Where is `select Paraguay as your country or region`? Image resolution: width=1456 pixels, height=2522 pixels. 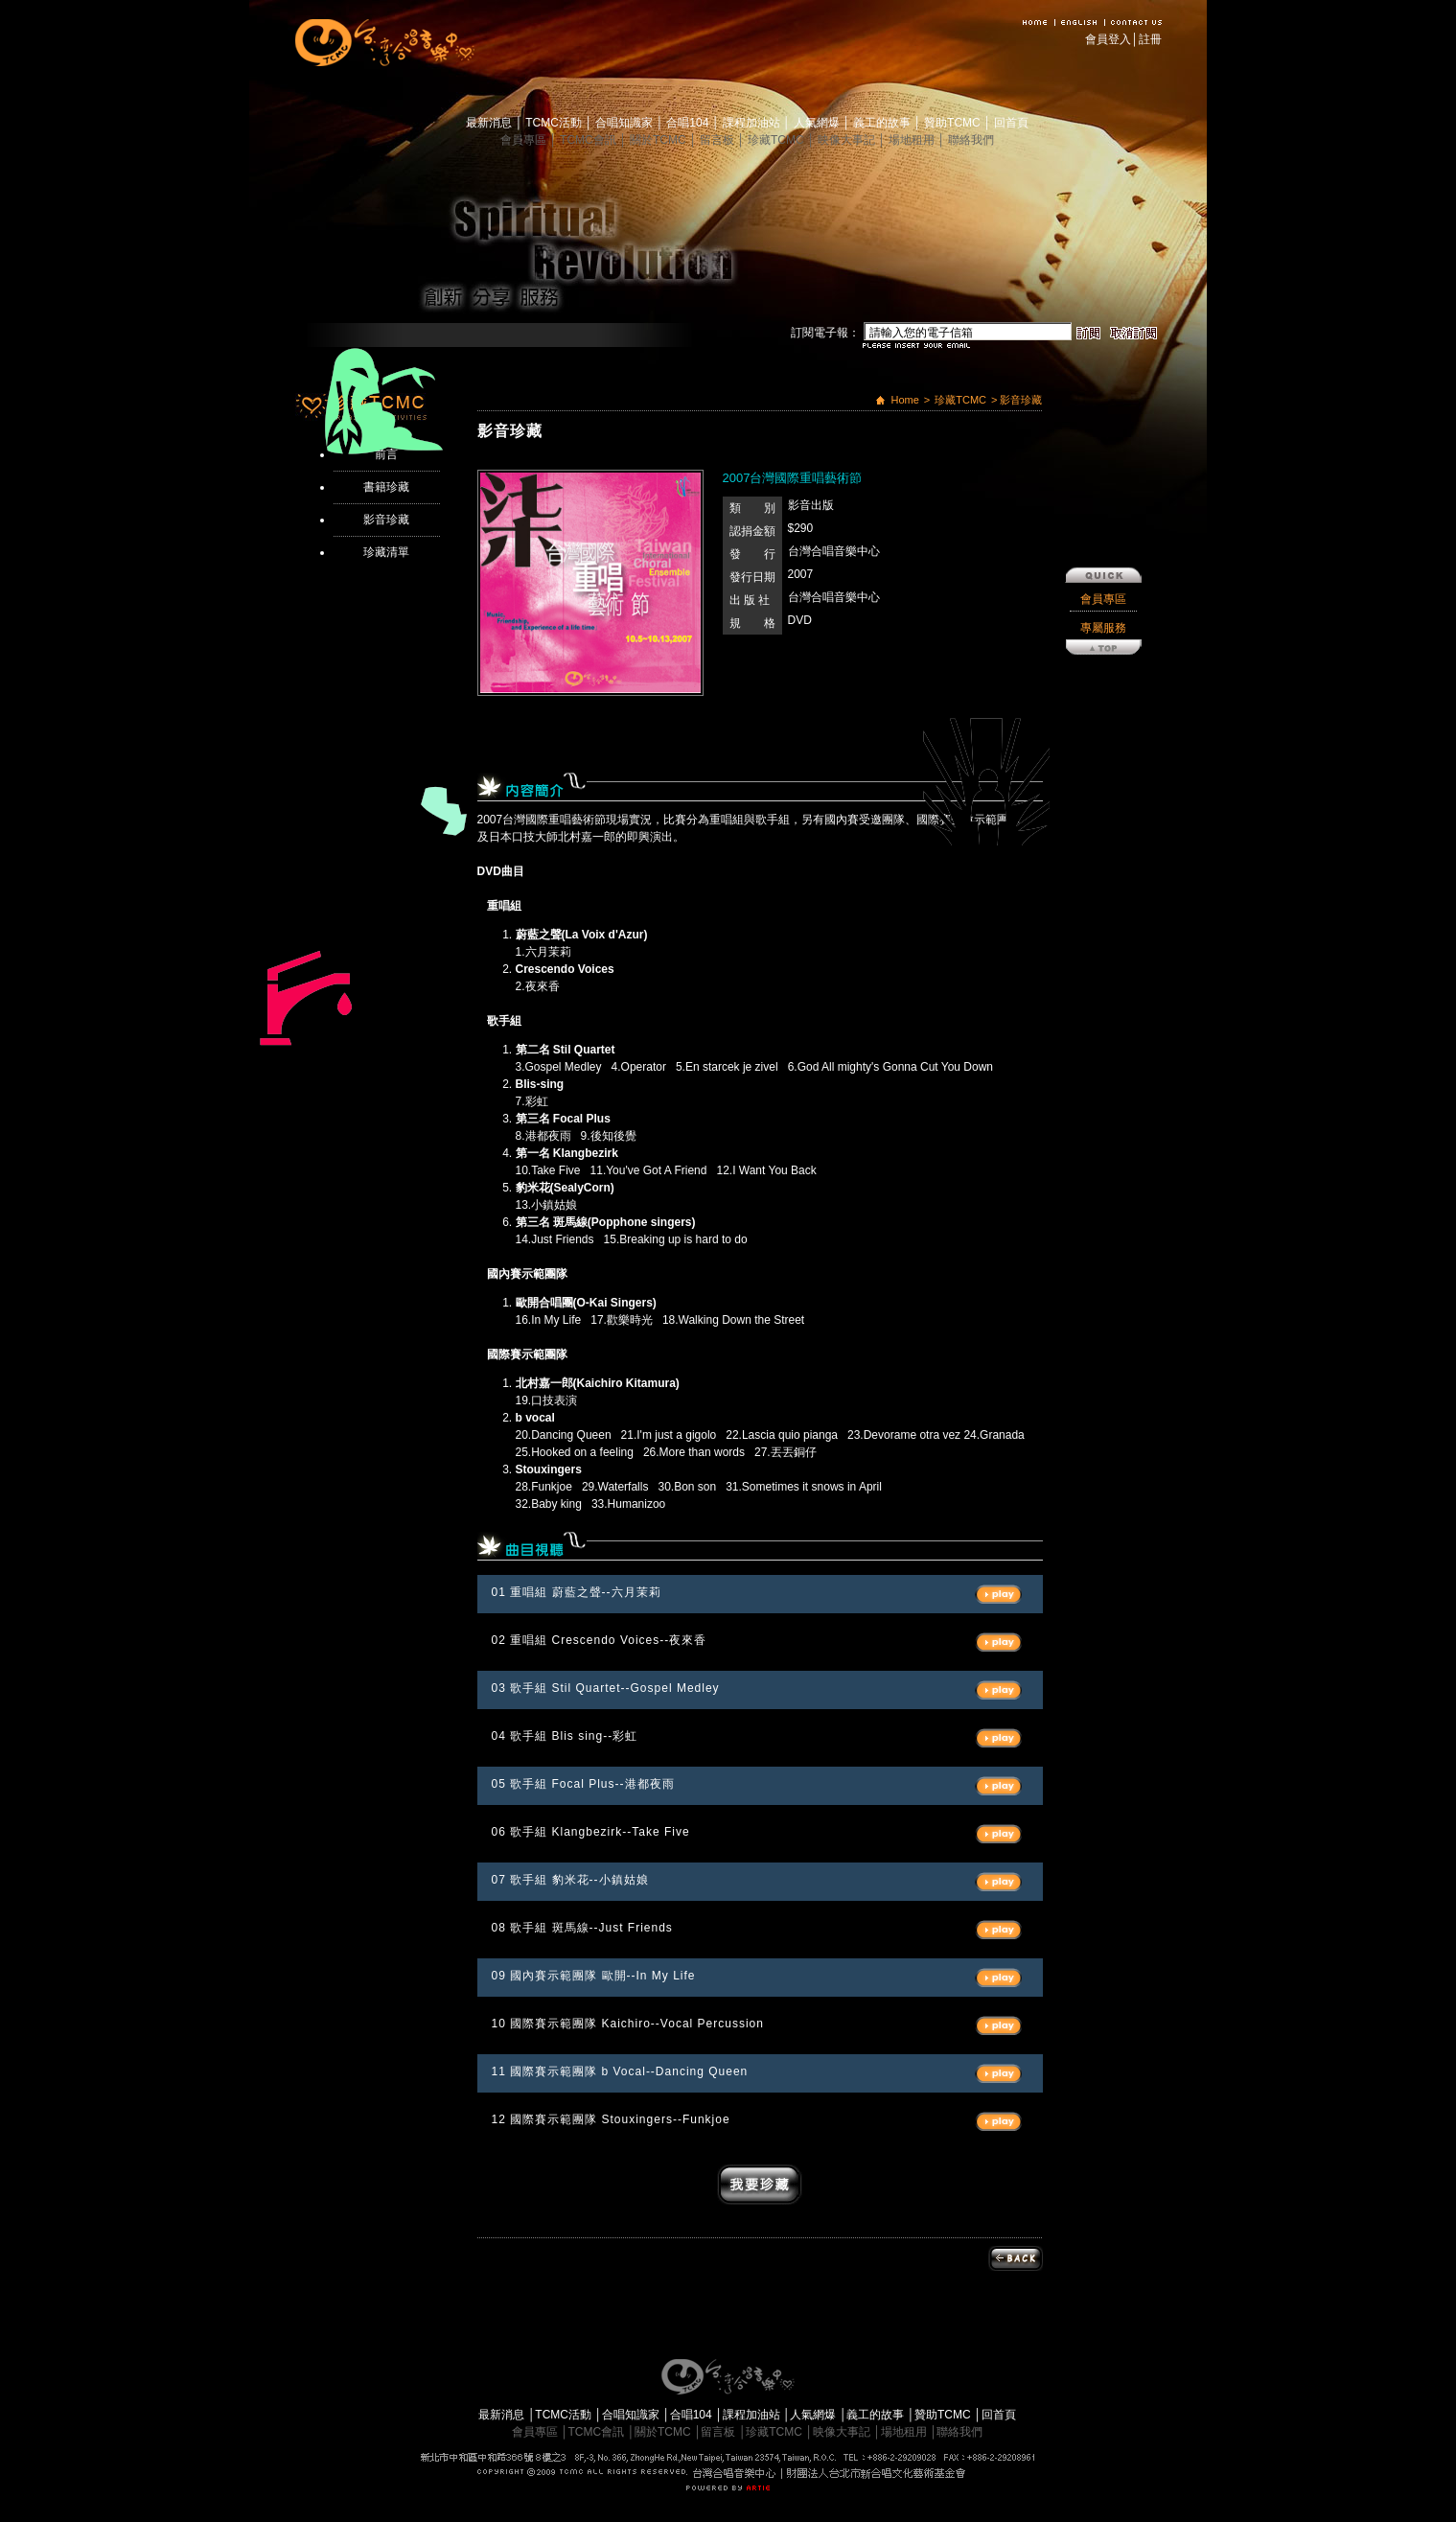
select Paraguay as your country or region is located at coordinates (444, 811).